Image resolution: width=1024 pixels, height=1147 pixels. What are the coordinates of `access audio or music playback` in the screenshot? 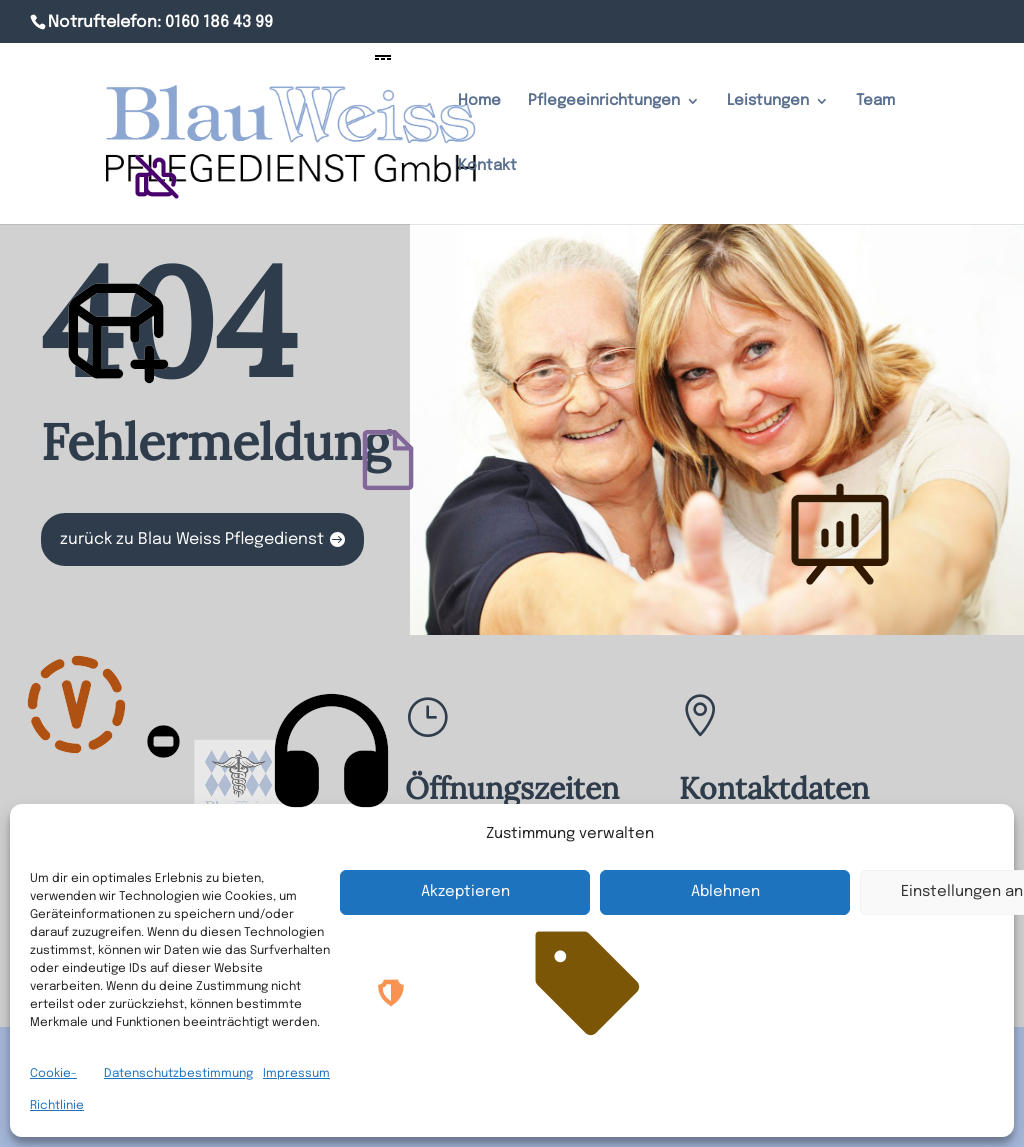 It's located at (331, 750).